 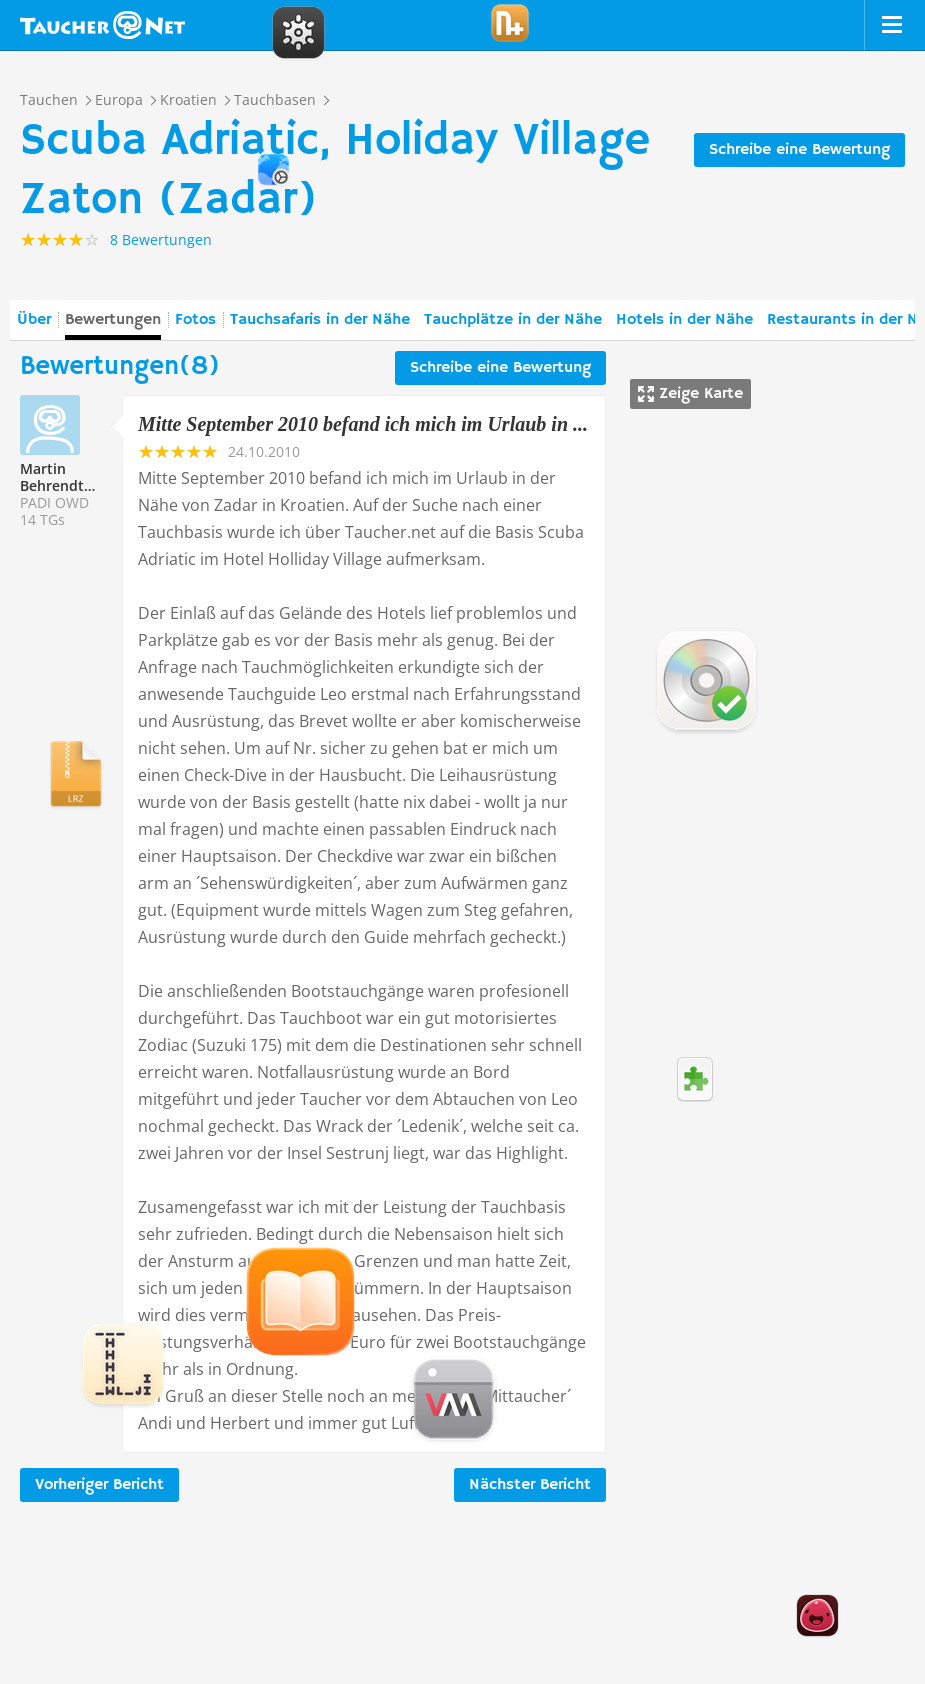 I want to click on open the books app, so click(x=300, y=1301).